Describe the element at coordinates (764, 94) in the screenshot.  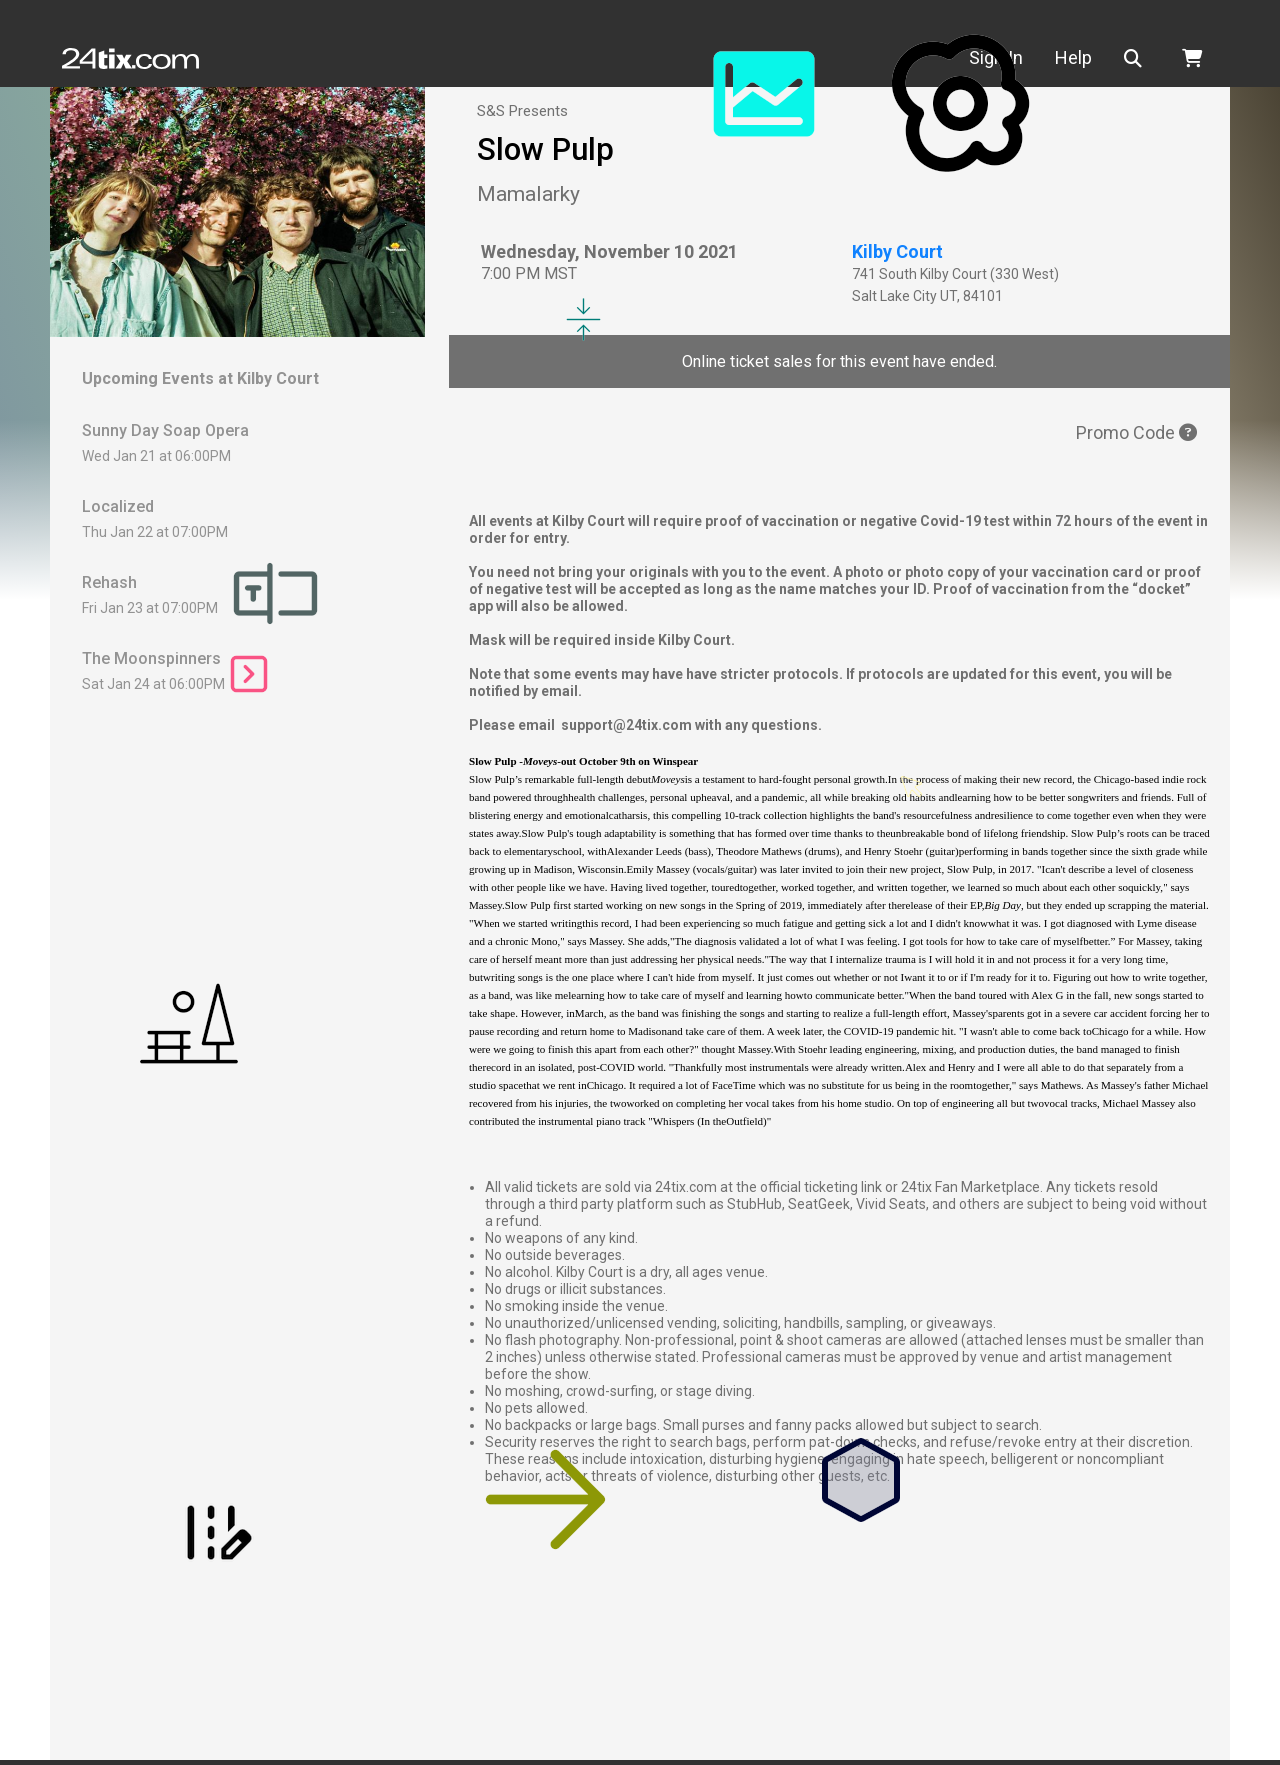
I see `view analytics or performance data` at that location.